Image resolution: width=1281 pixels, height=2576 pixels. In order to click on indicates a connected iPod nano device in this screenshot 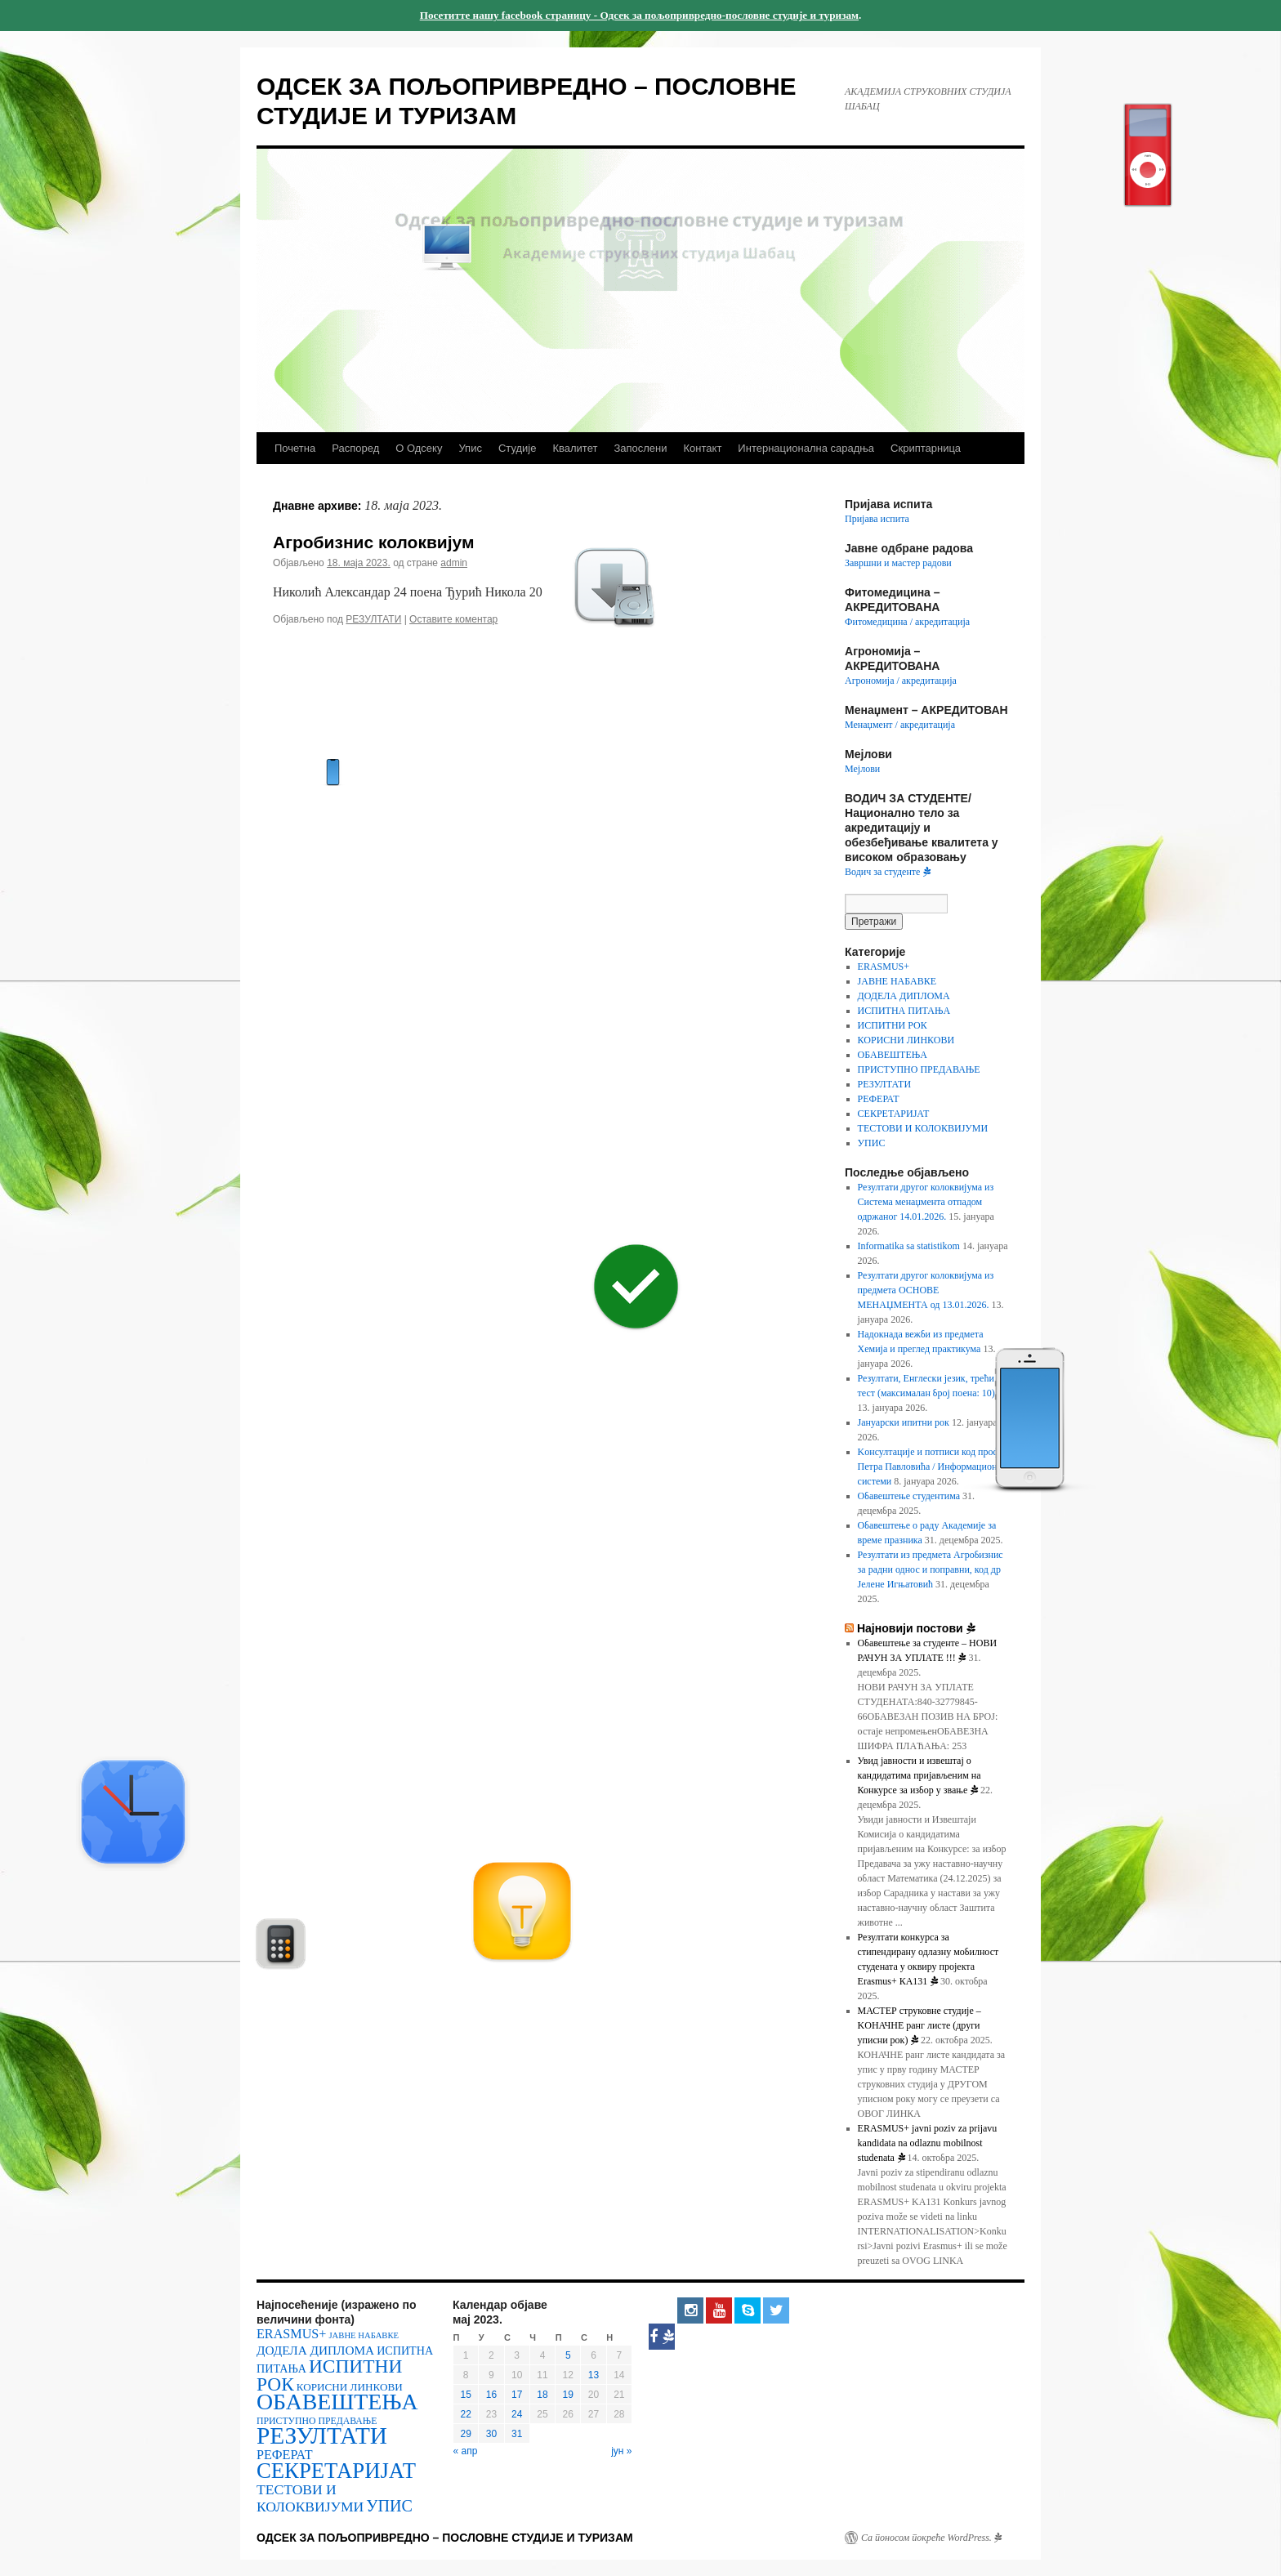, I will do `click(1148, 155)`.